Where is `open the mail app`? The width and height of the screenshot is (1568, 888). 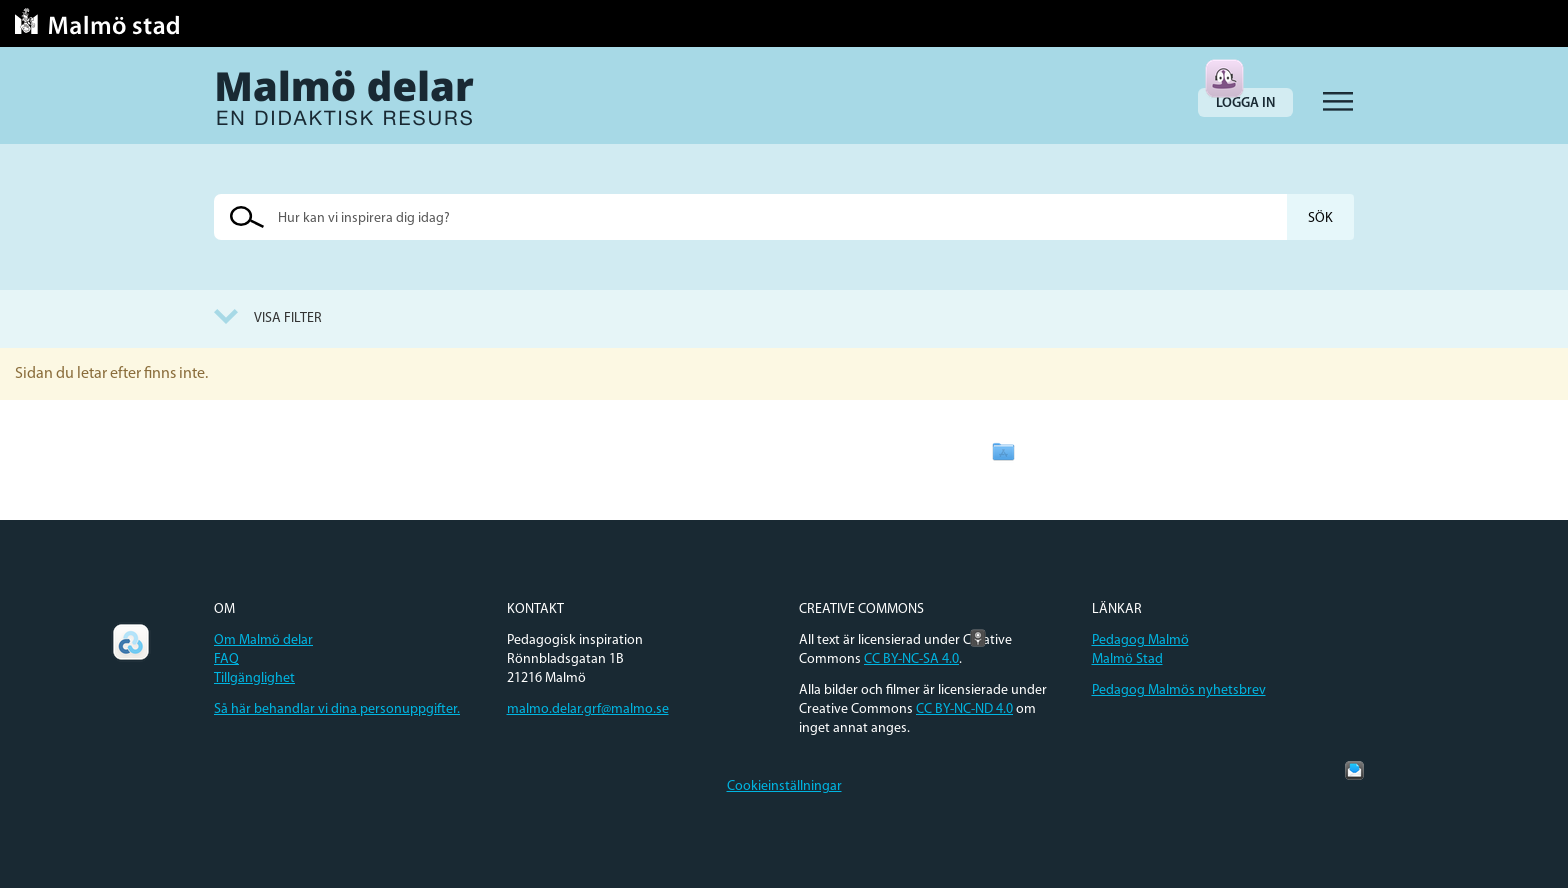
open the mail app is located at coordinates (1354, 770).